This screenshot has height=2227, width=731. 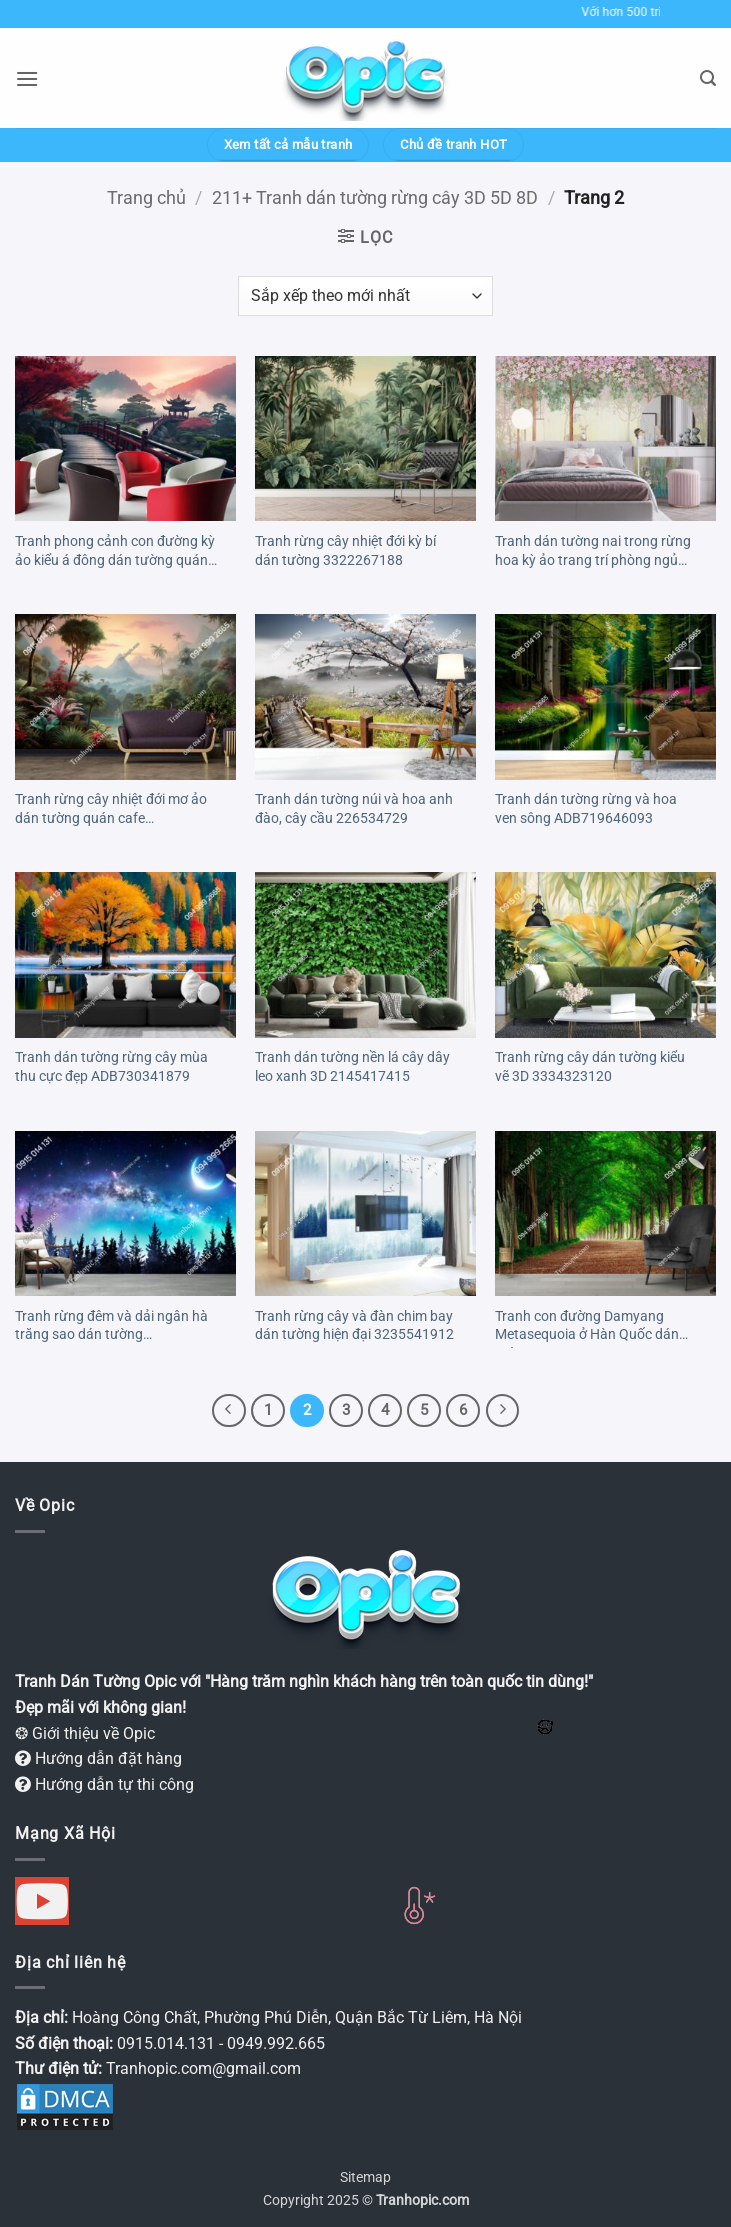 What do you see at coordinates (545, 1727) in the screenshot?
I see `report feeling unwell or sick` at bounding box center [545, 1727].